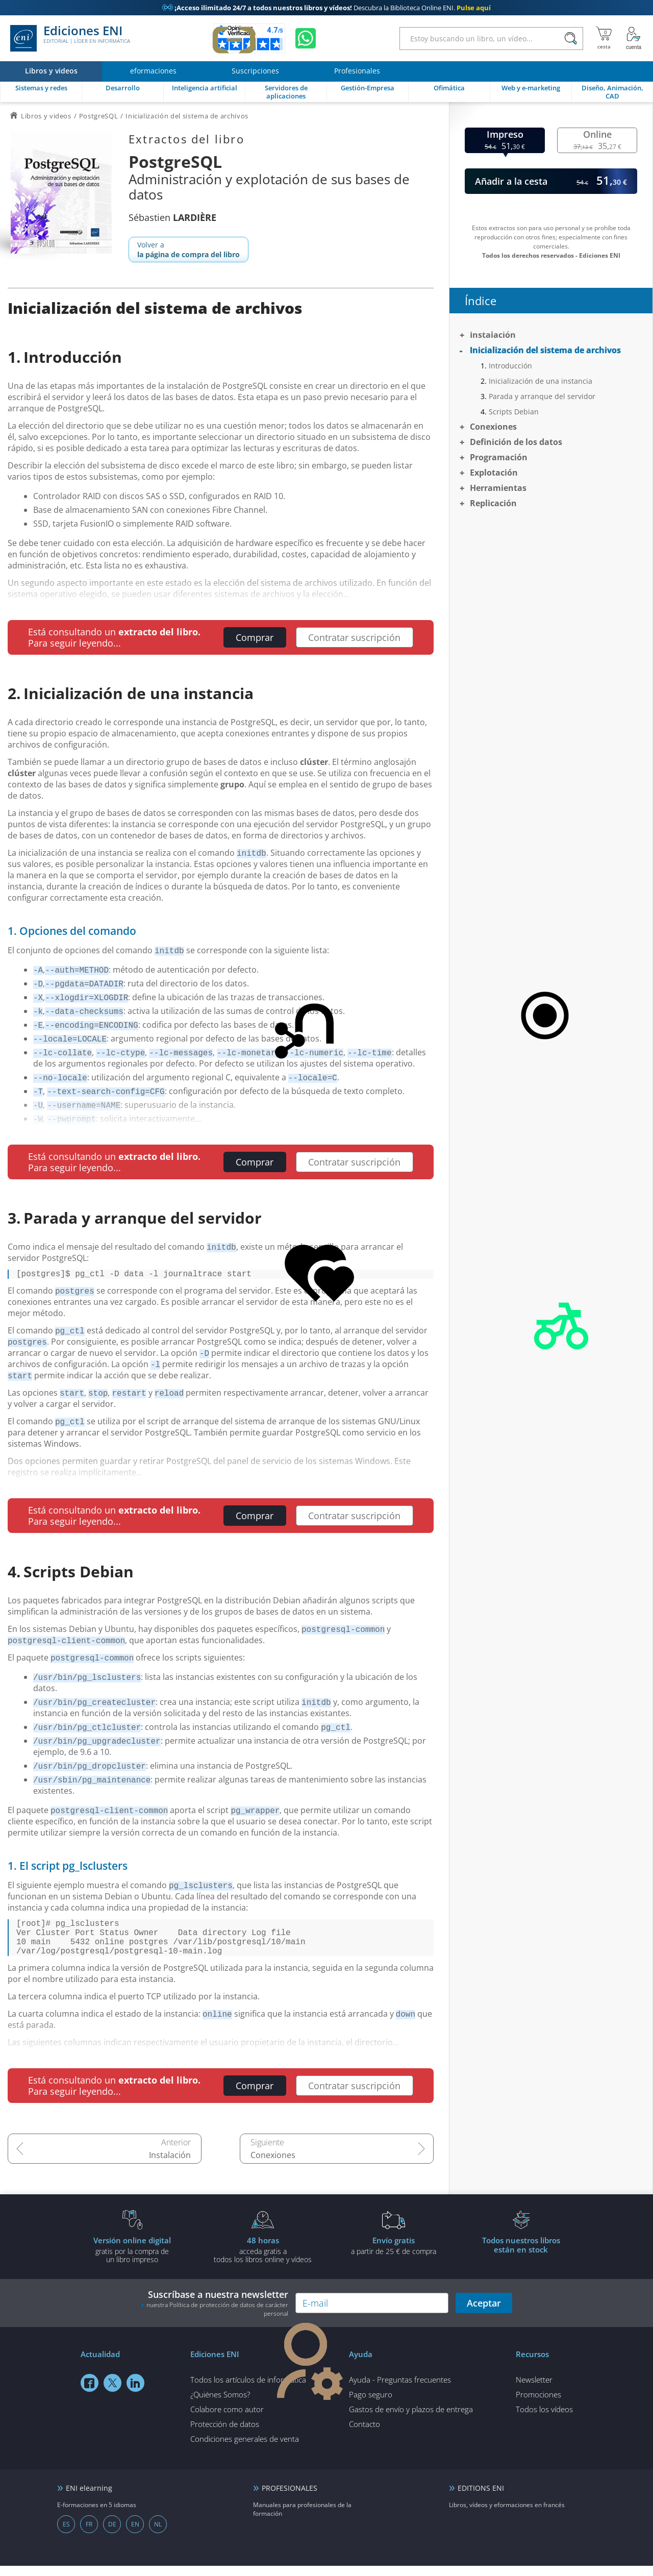 This screenshot has width=653, height=2576. Describe the element at coordinates (306, 2362) in the screenshot. I see `access user account settings` at that location.